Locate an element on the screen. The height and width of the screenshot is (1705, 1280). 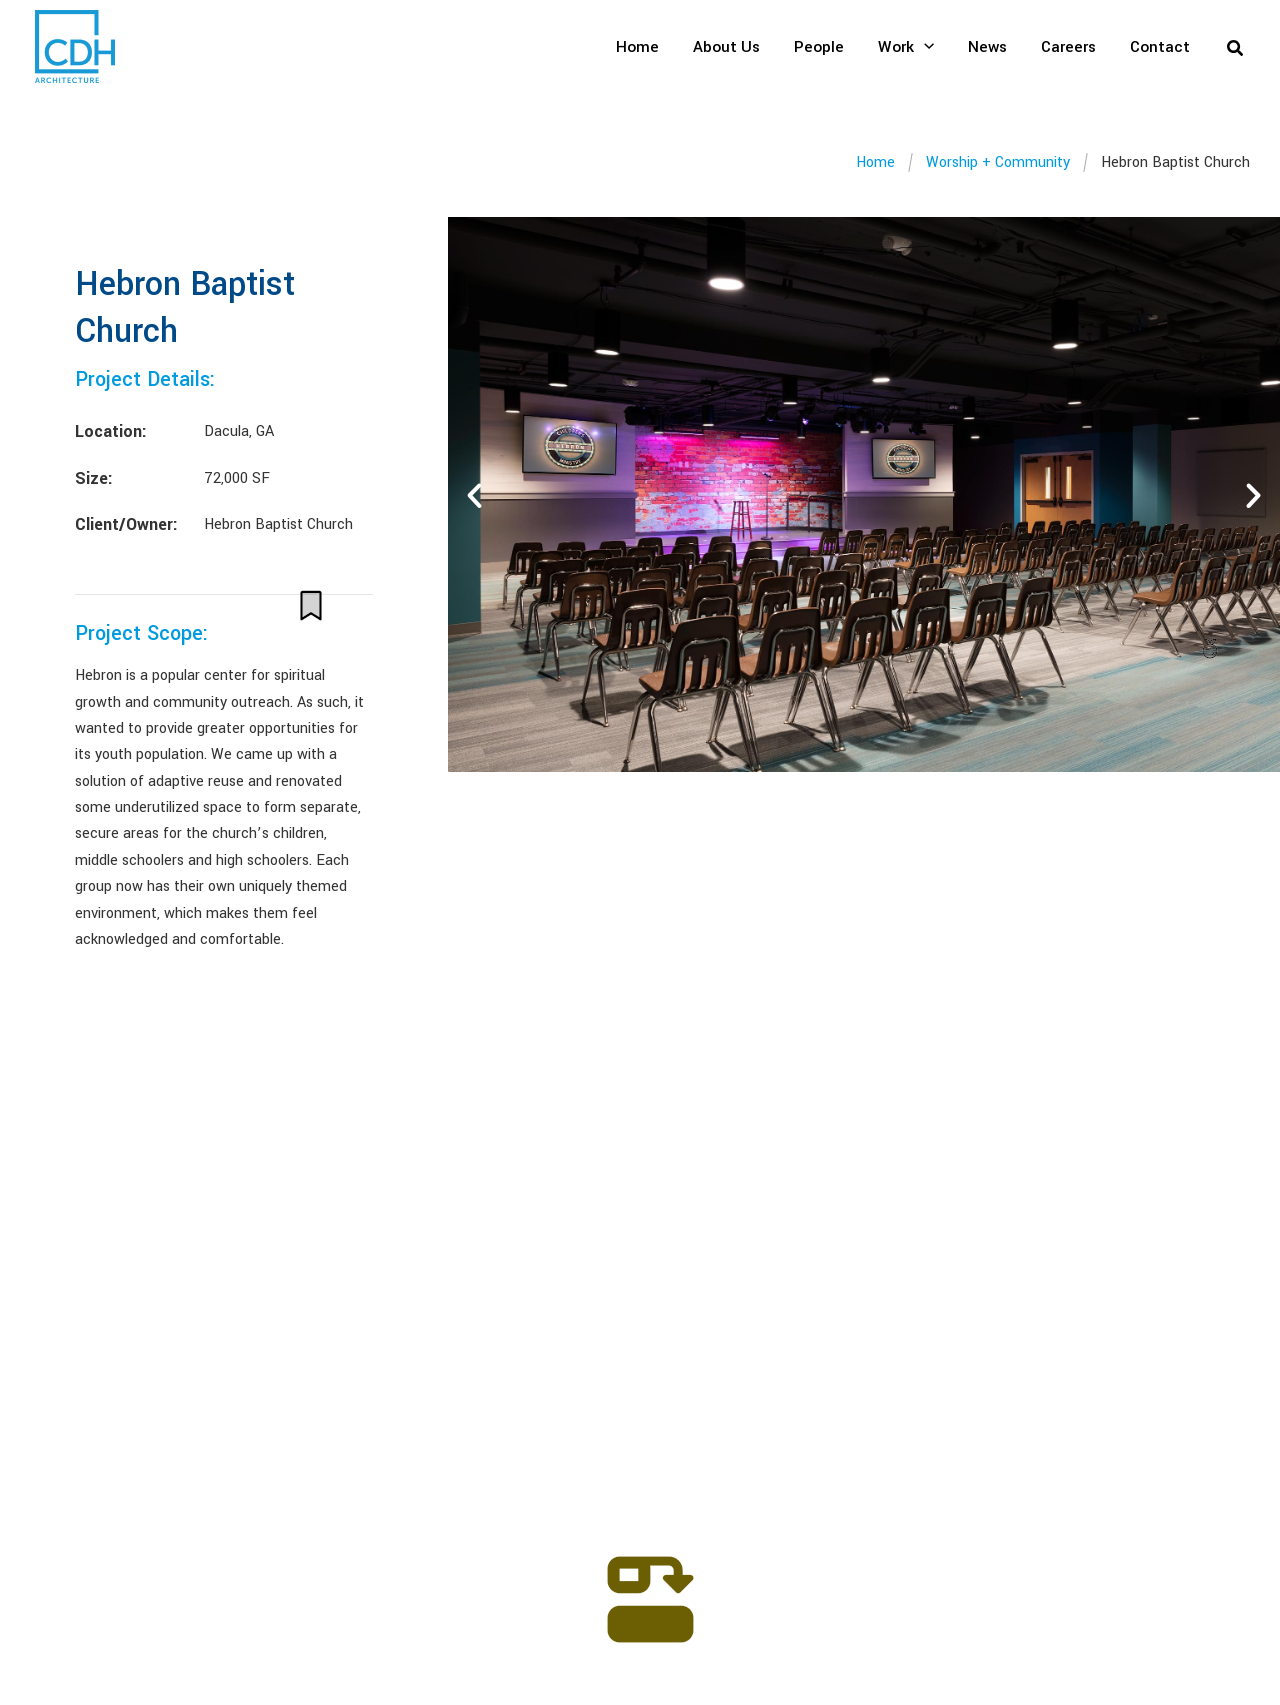
save this item to your bookmarks is located at coordinates (311, 605).